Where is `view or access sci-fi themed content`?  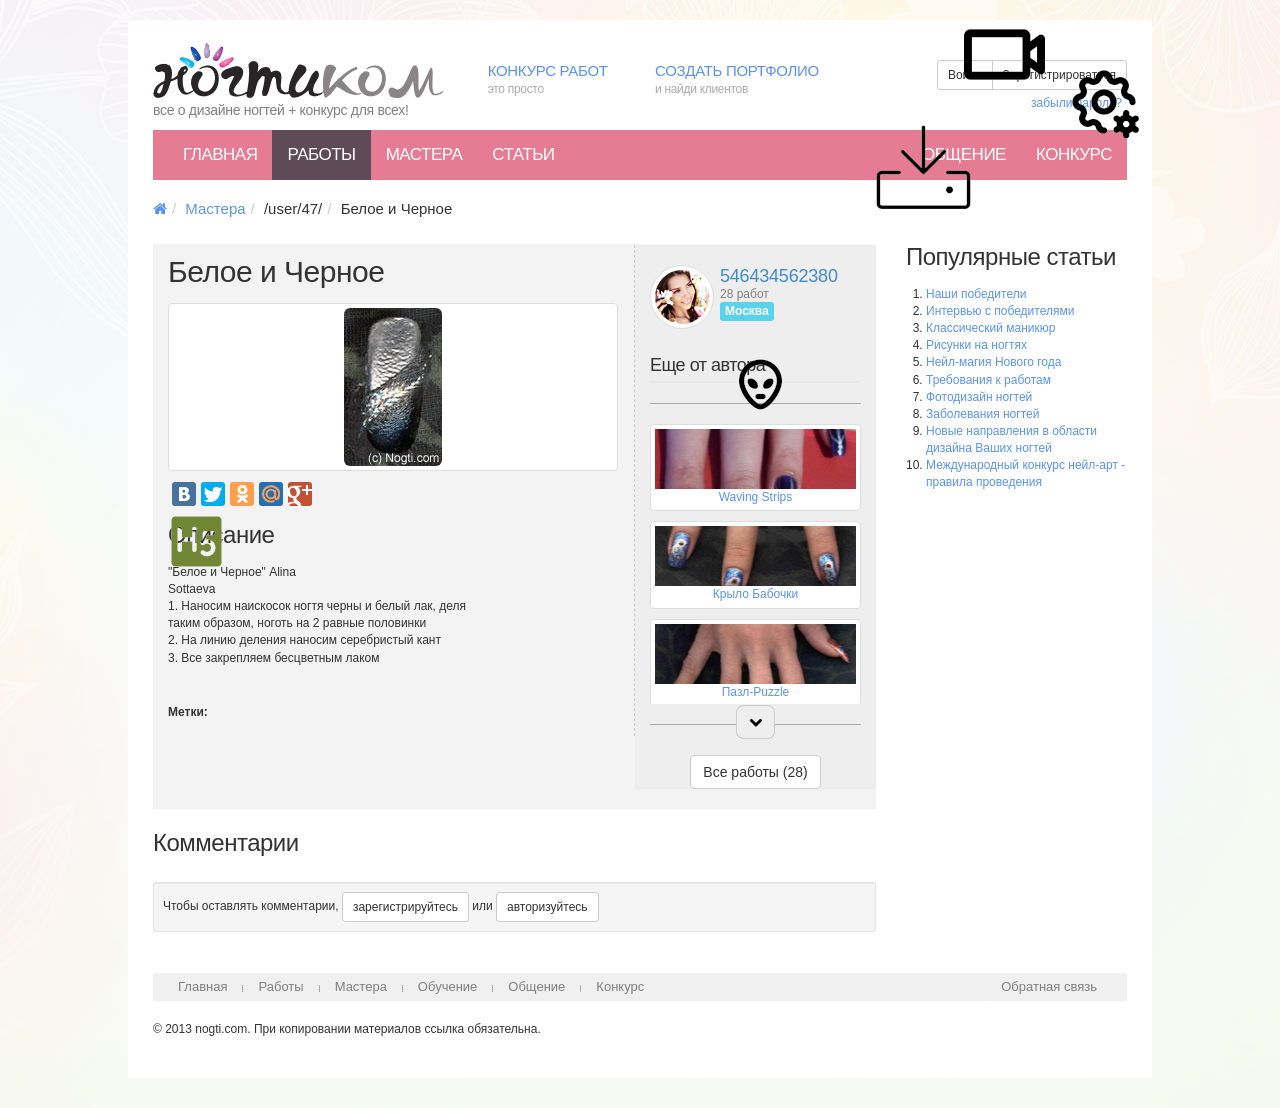 view or access sci-fi themed content is located at coordinates (760, 384).